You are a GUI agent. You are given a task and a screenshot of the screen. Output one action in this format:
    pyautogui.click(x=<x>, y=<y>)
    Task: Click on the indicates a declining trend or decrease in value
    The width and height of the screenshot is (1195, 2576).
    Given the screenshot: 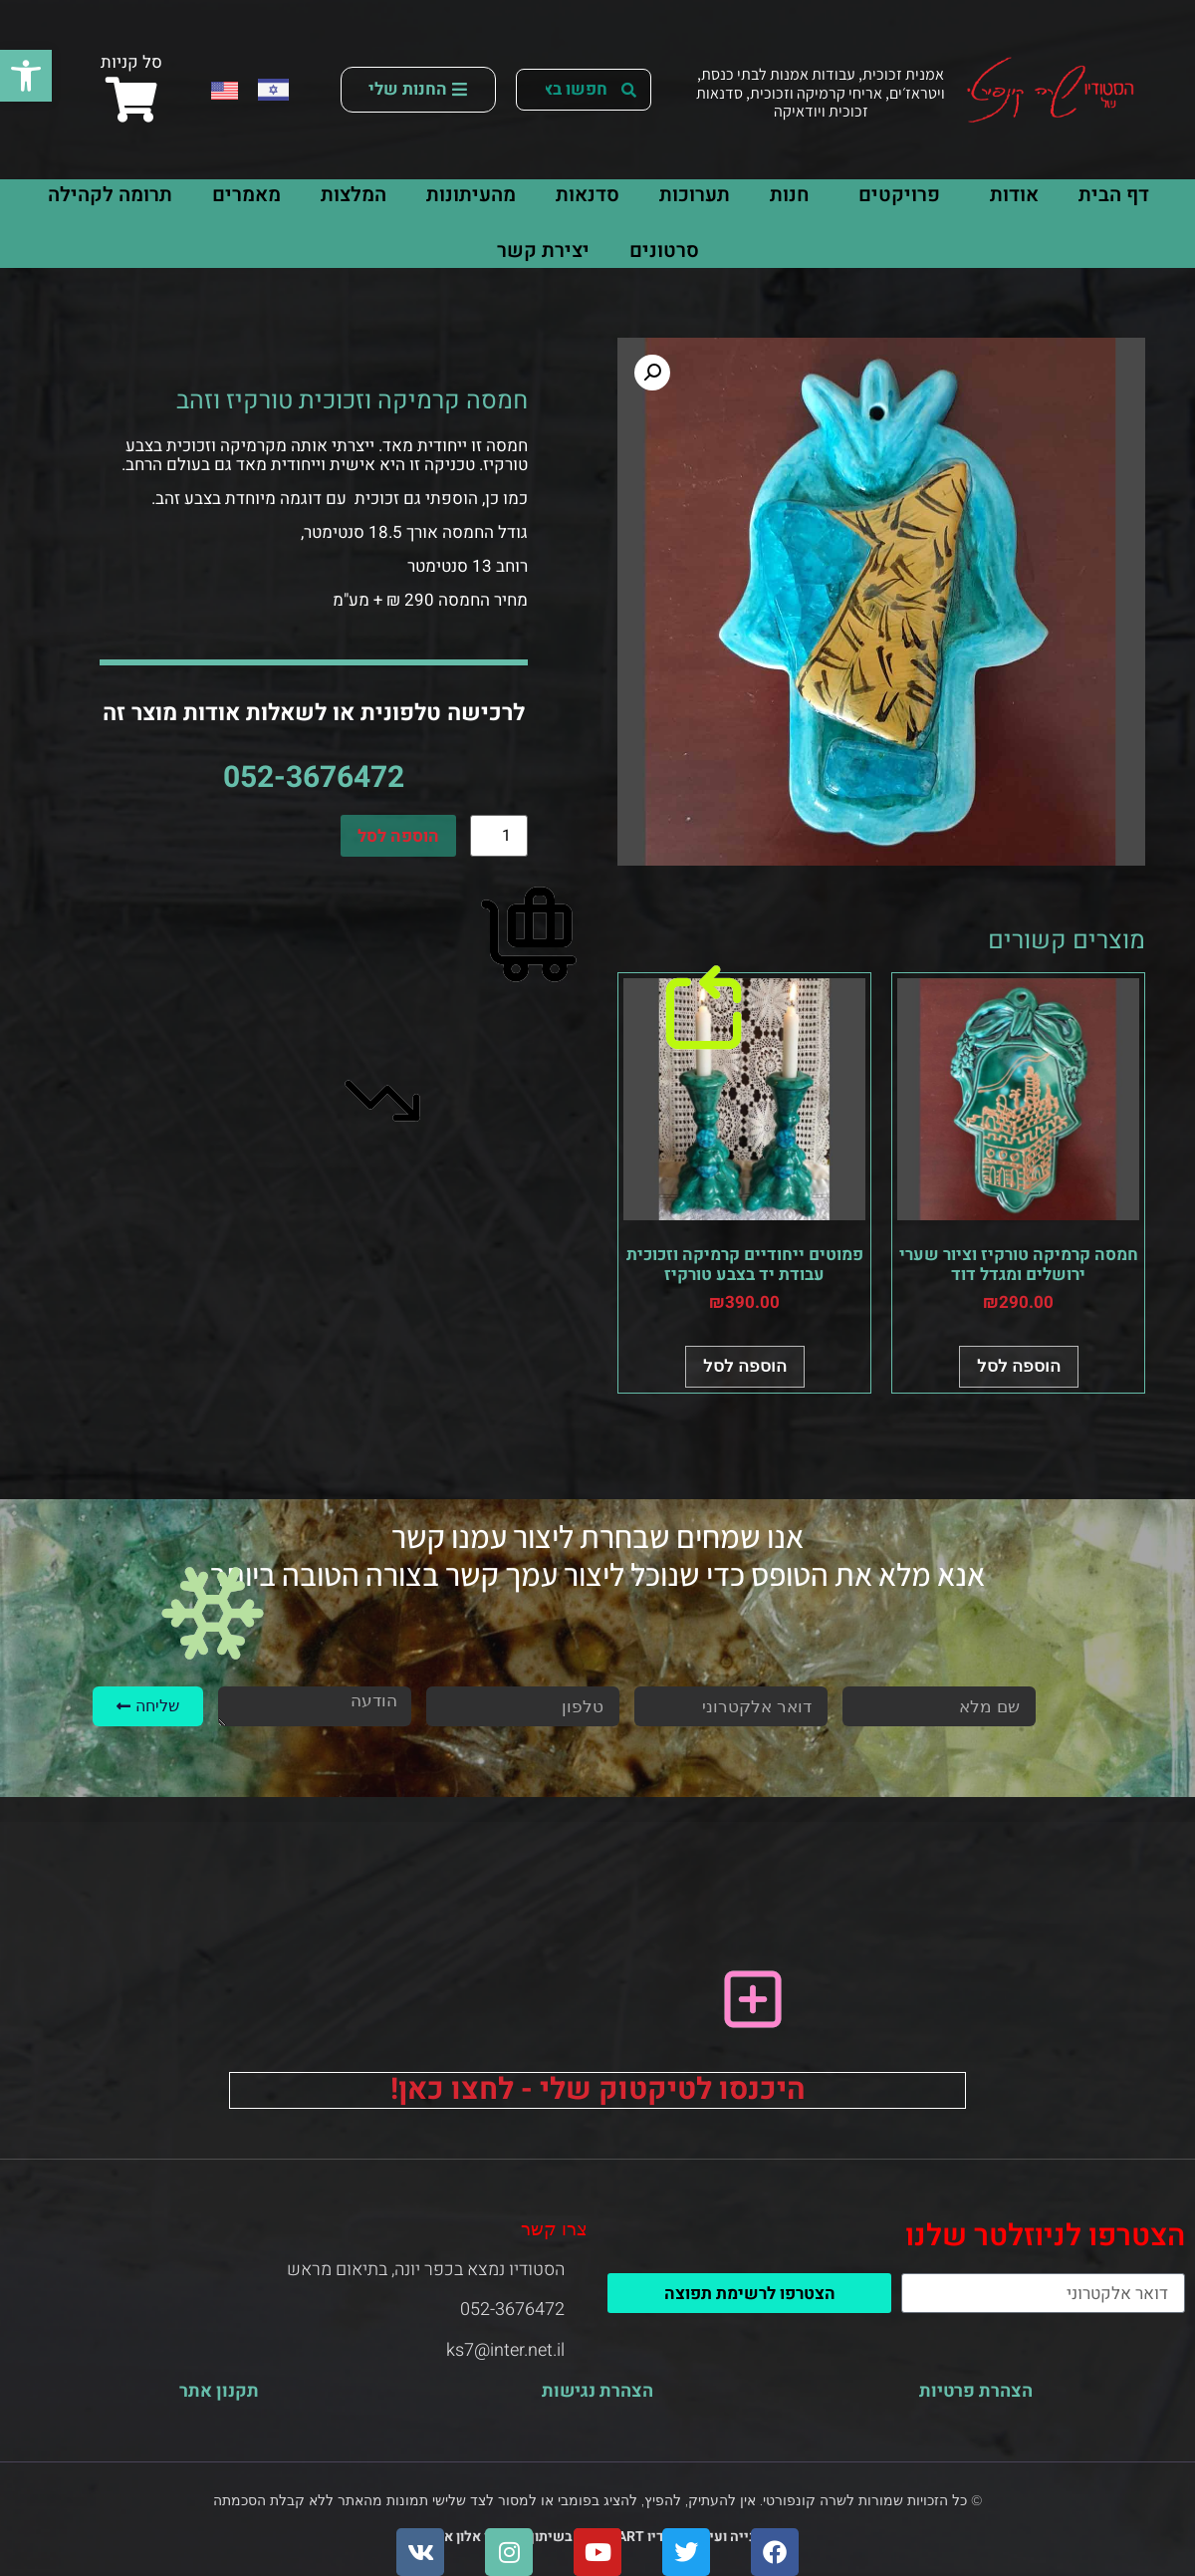 What is the action you would take?
    pyautogui.click(x=382, y=1101)
    